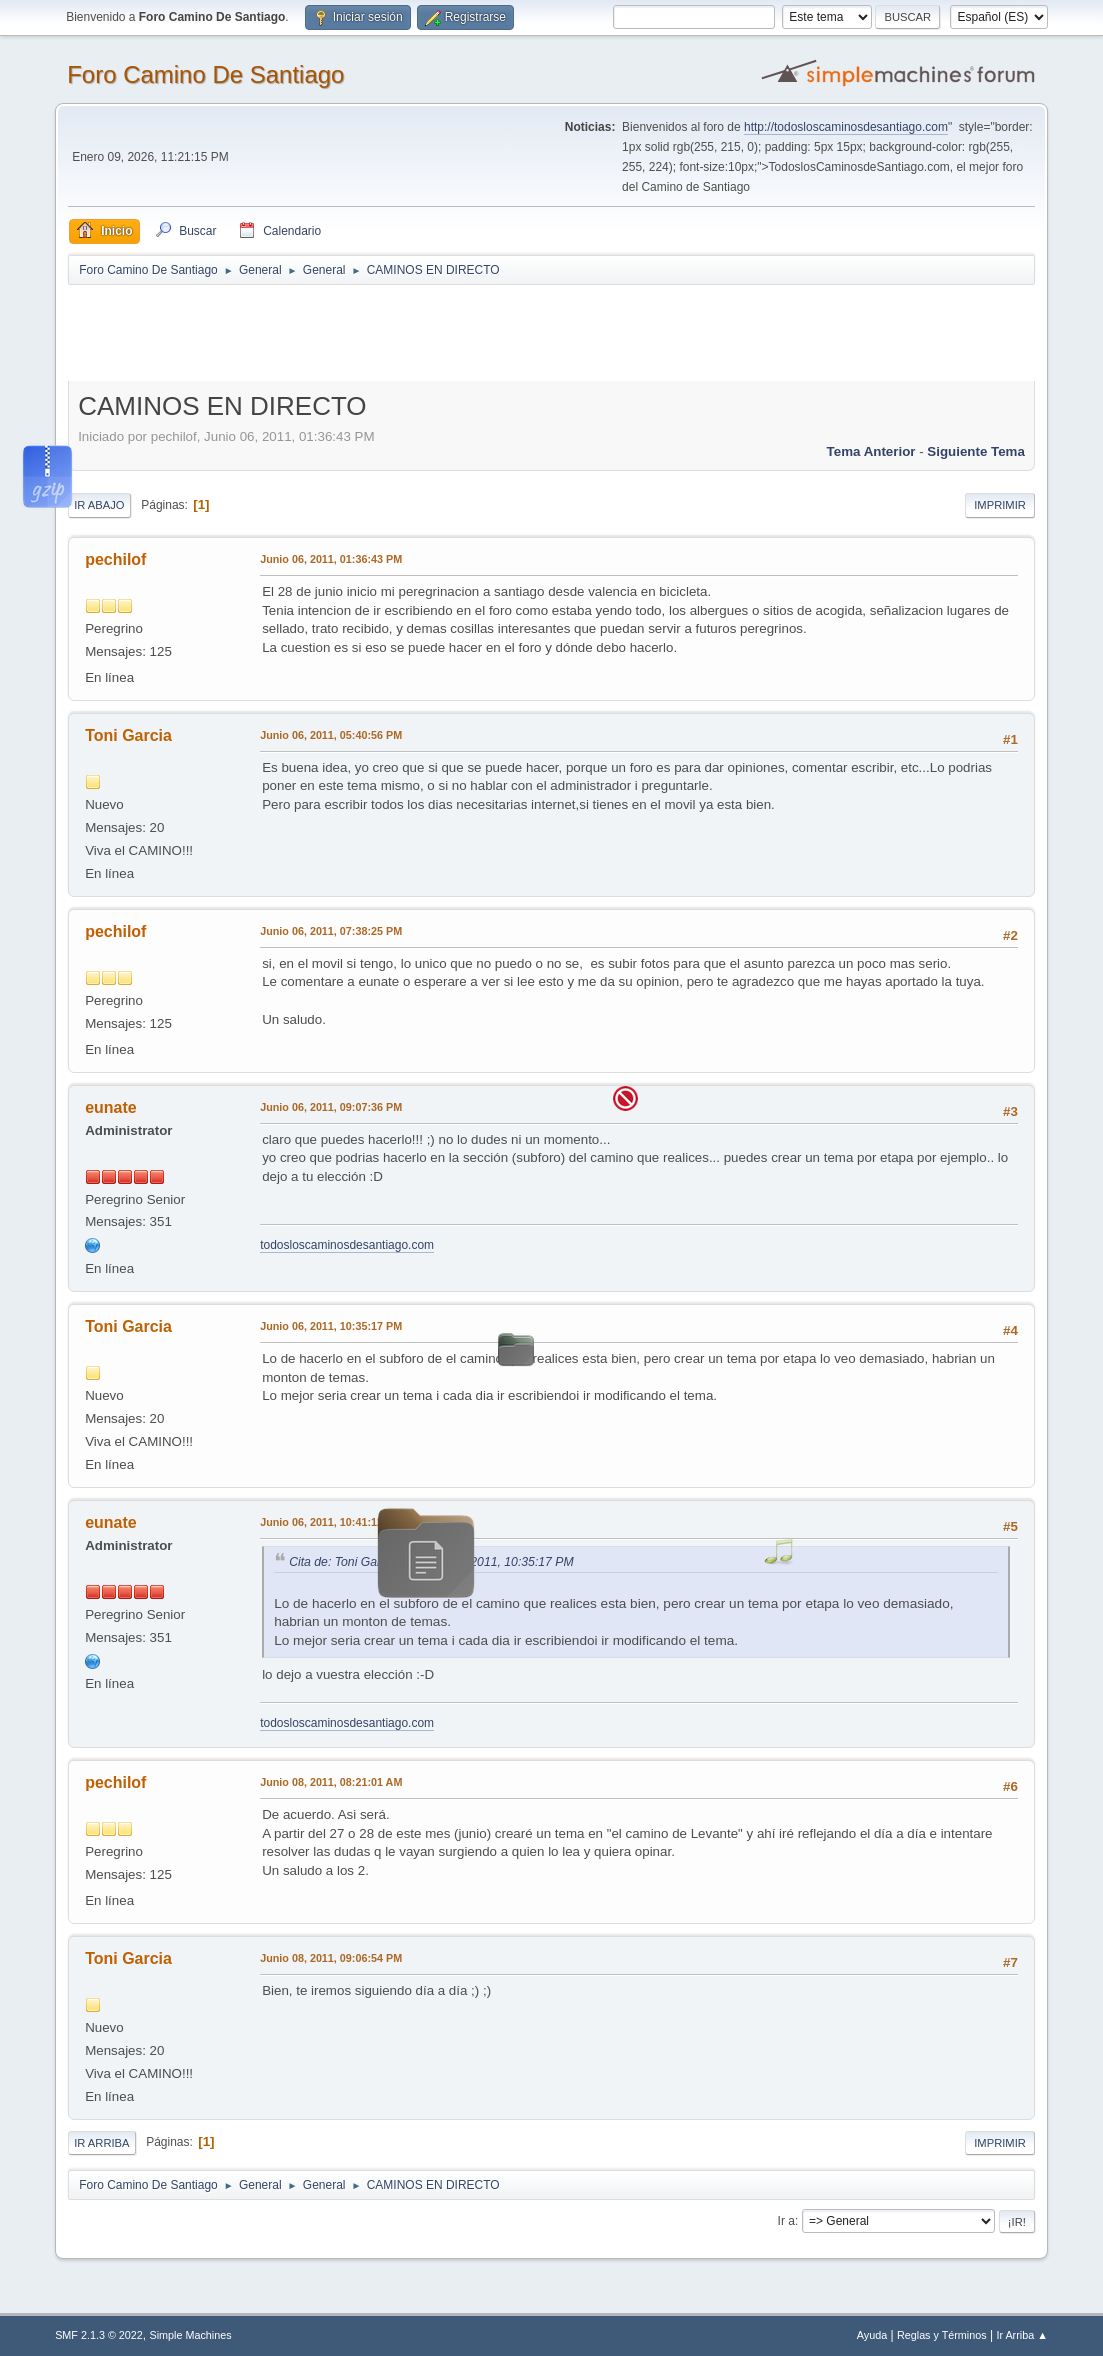 The width and height of the screenshot is (1103, 2356). I want to click on indicates an audio file type, so click(778, 1551).